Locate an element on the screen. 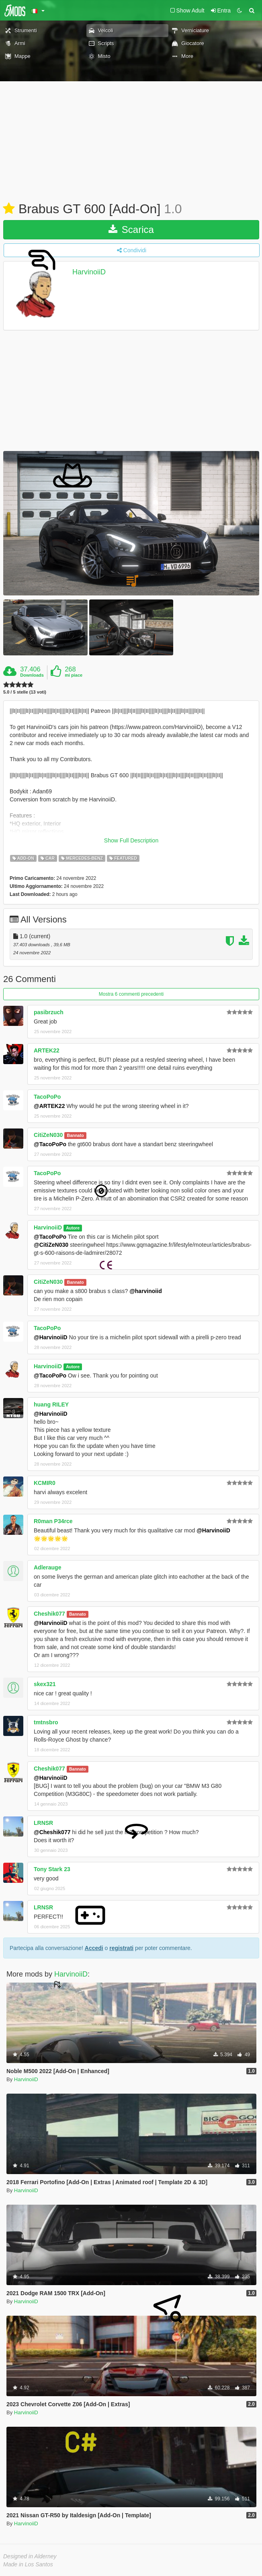  indicates CE marking / European conformity certification is located at coordinates (106, 1265).